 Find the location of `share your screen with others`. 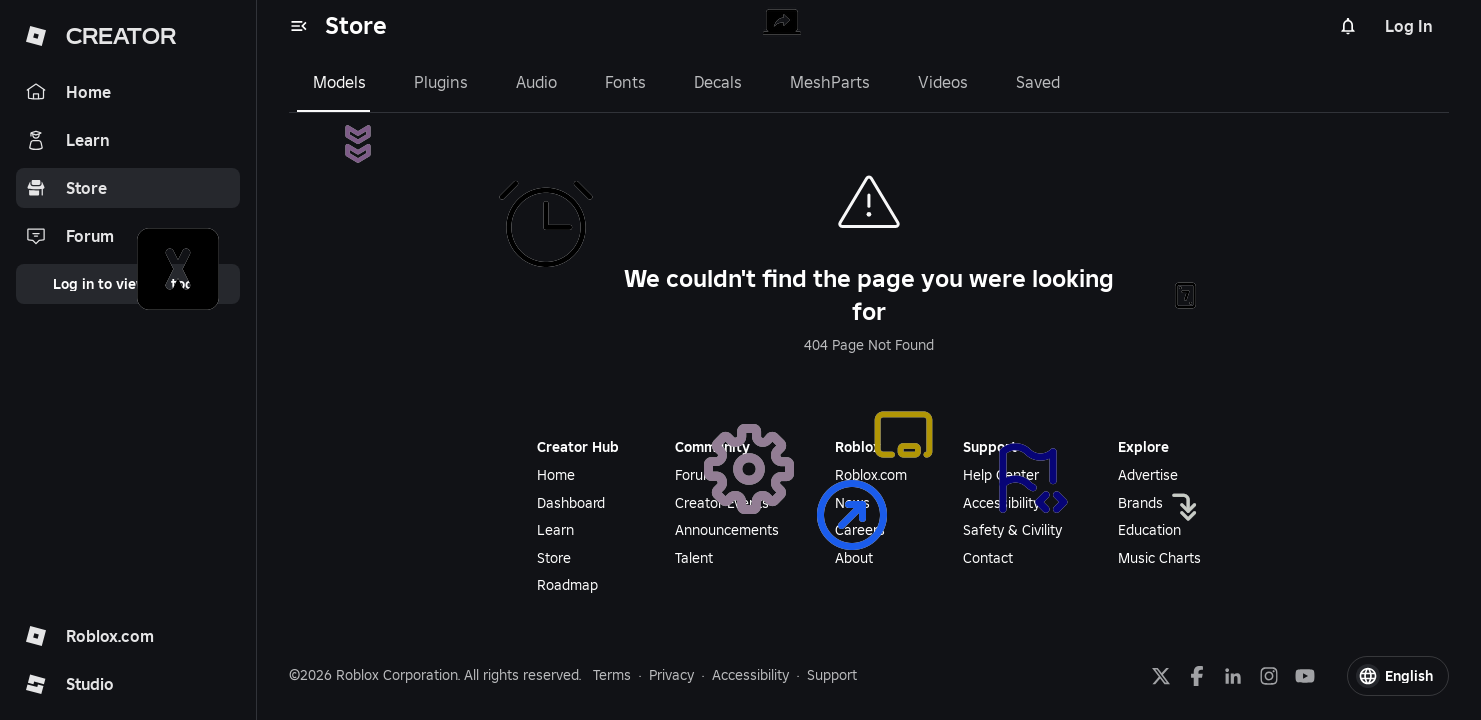

share your screen with others is located at coordinates (782, 22).